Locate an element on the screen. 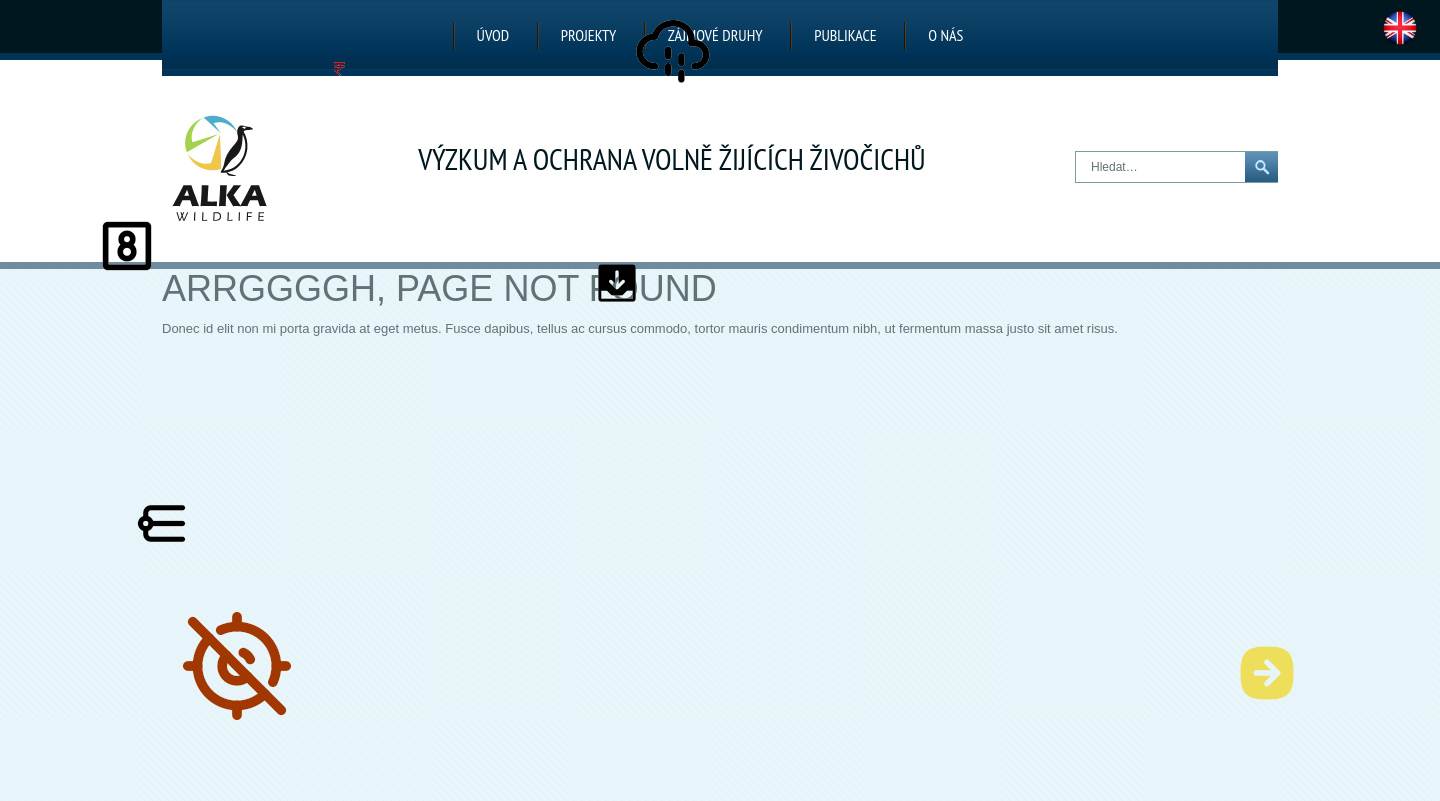  proceed to the next step is located at coordinates (1267, 673).